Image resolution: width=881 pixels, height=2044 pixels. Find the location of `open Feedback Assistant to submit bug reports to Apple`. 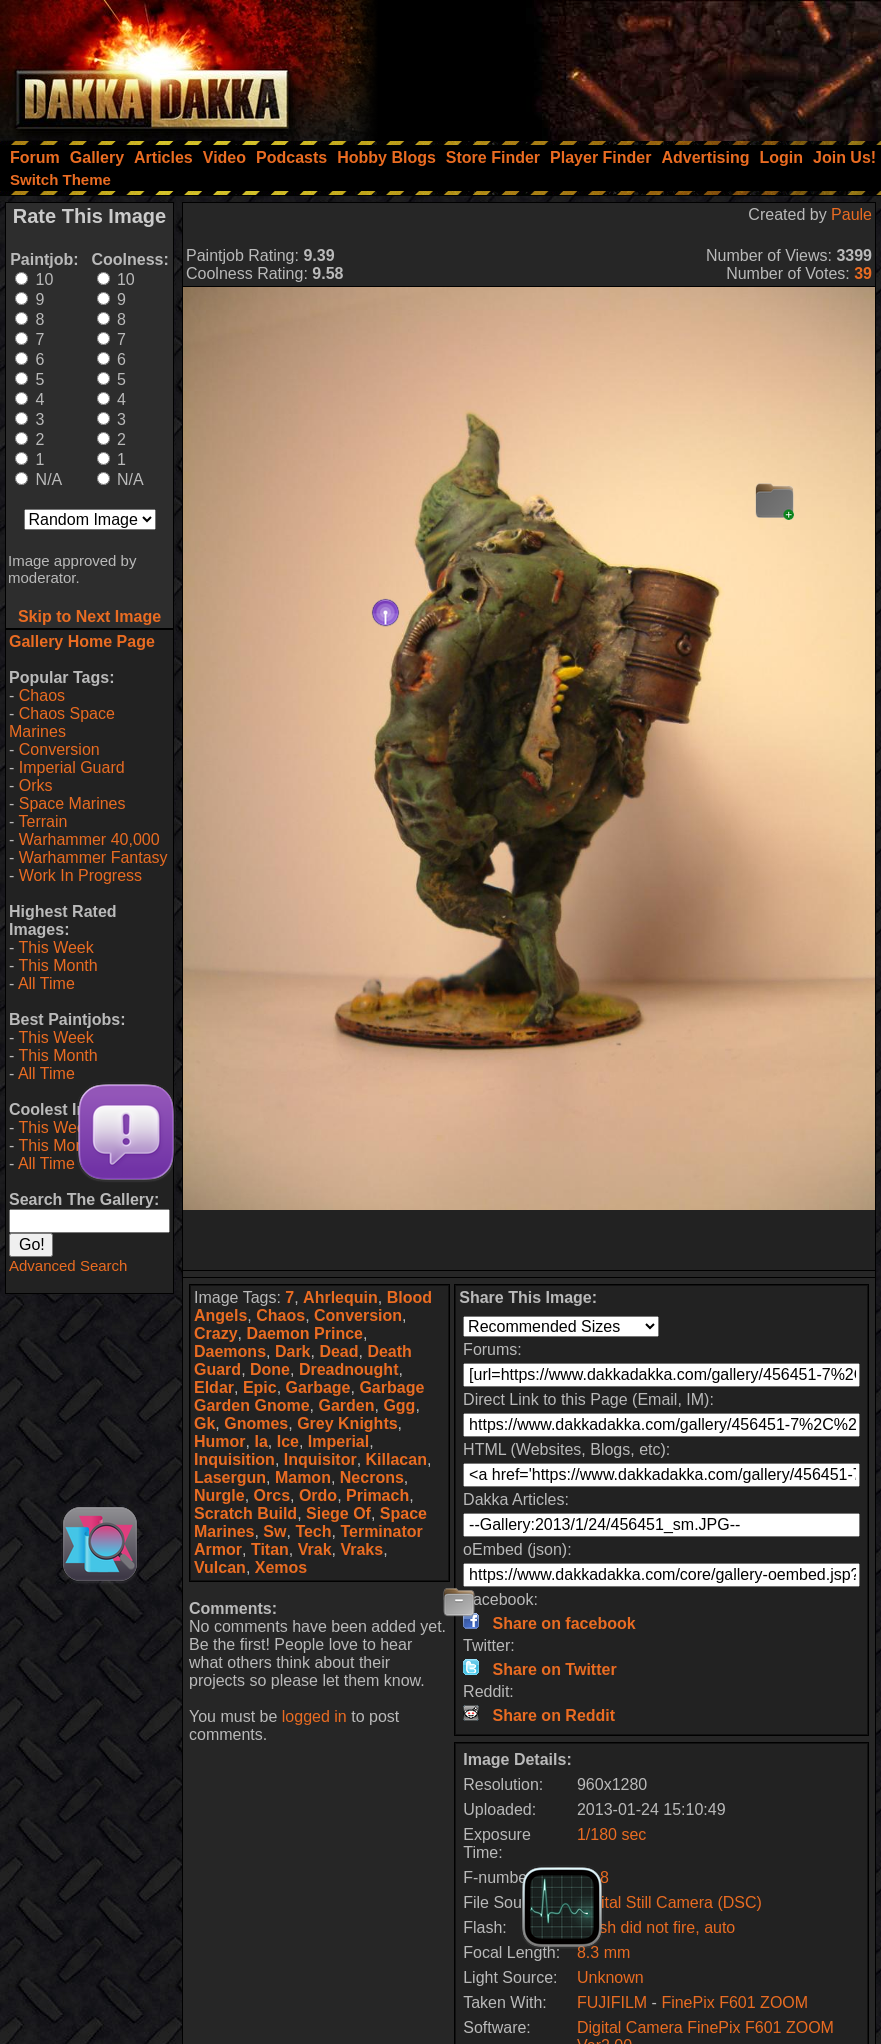

open Feedback Assistant to submit bug reports to Apple is located at coordinates (126, 1132).